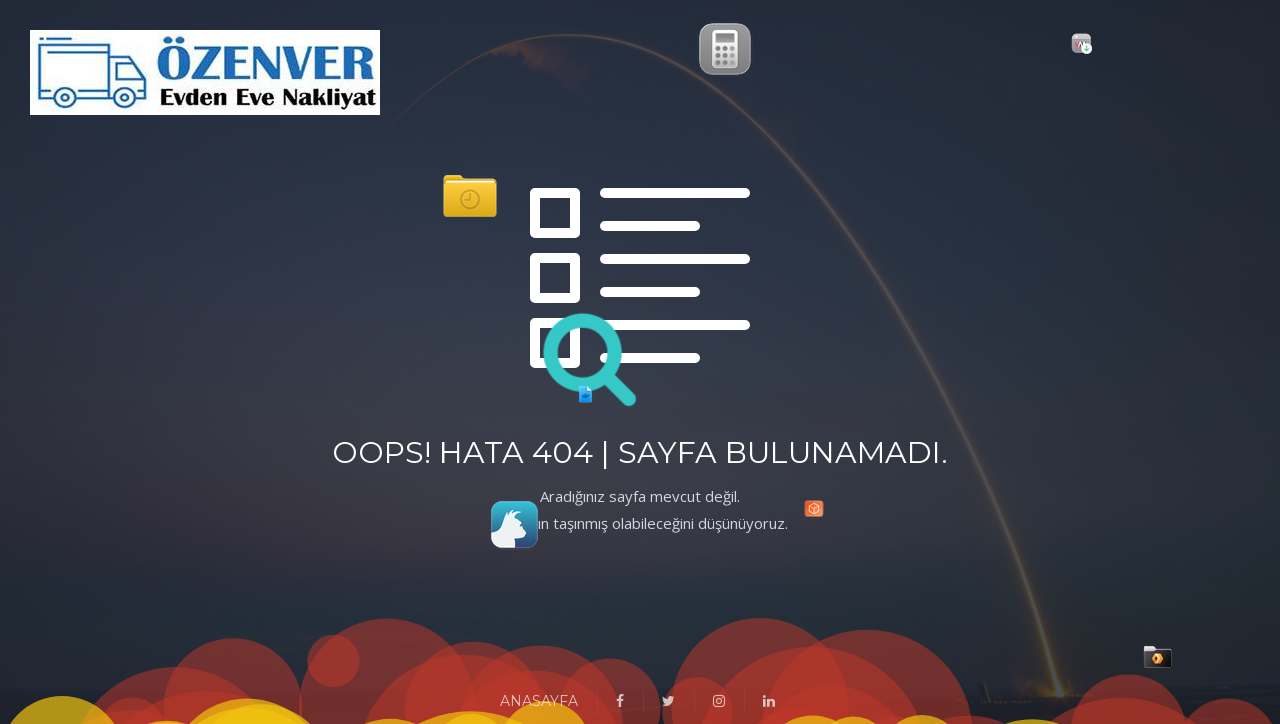 The height and width of the screenshot is (724, 1280). I want to click on open cloudflare workers project folder, so click(1157, 657).